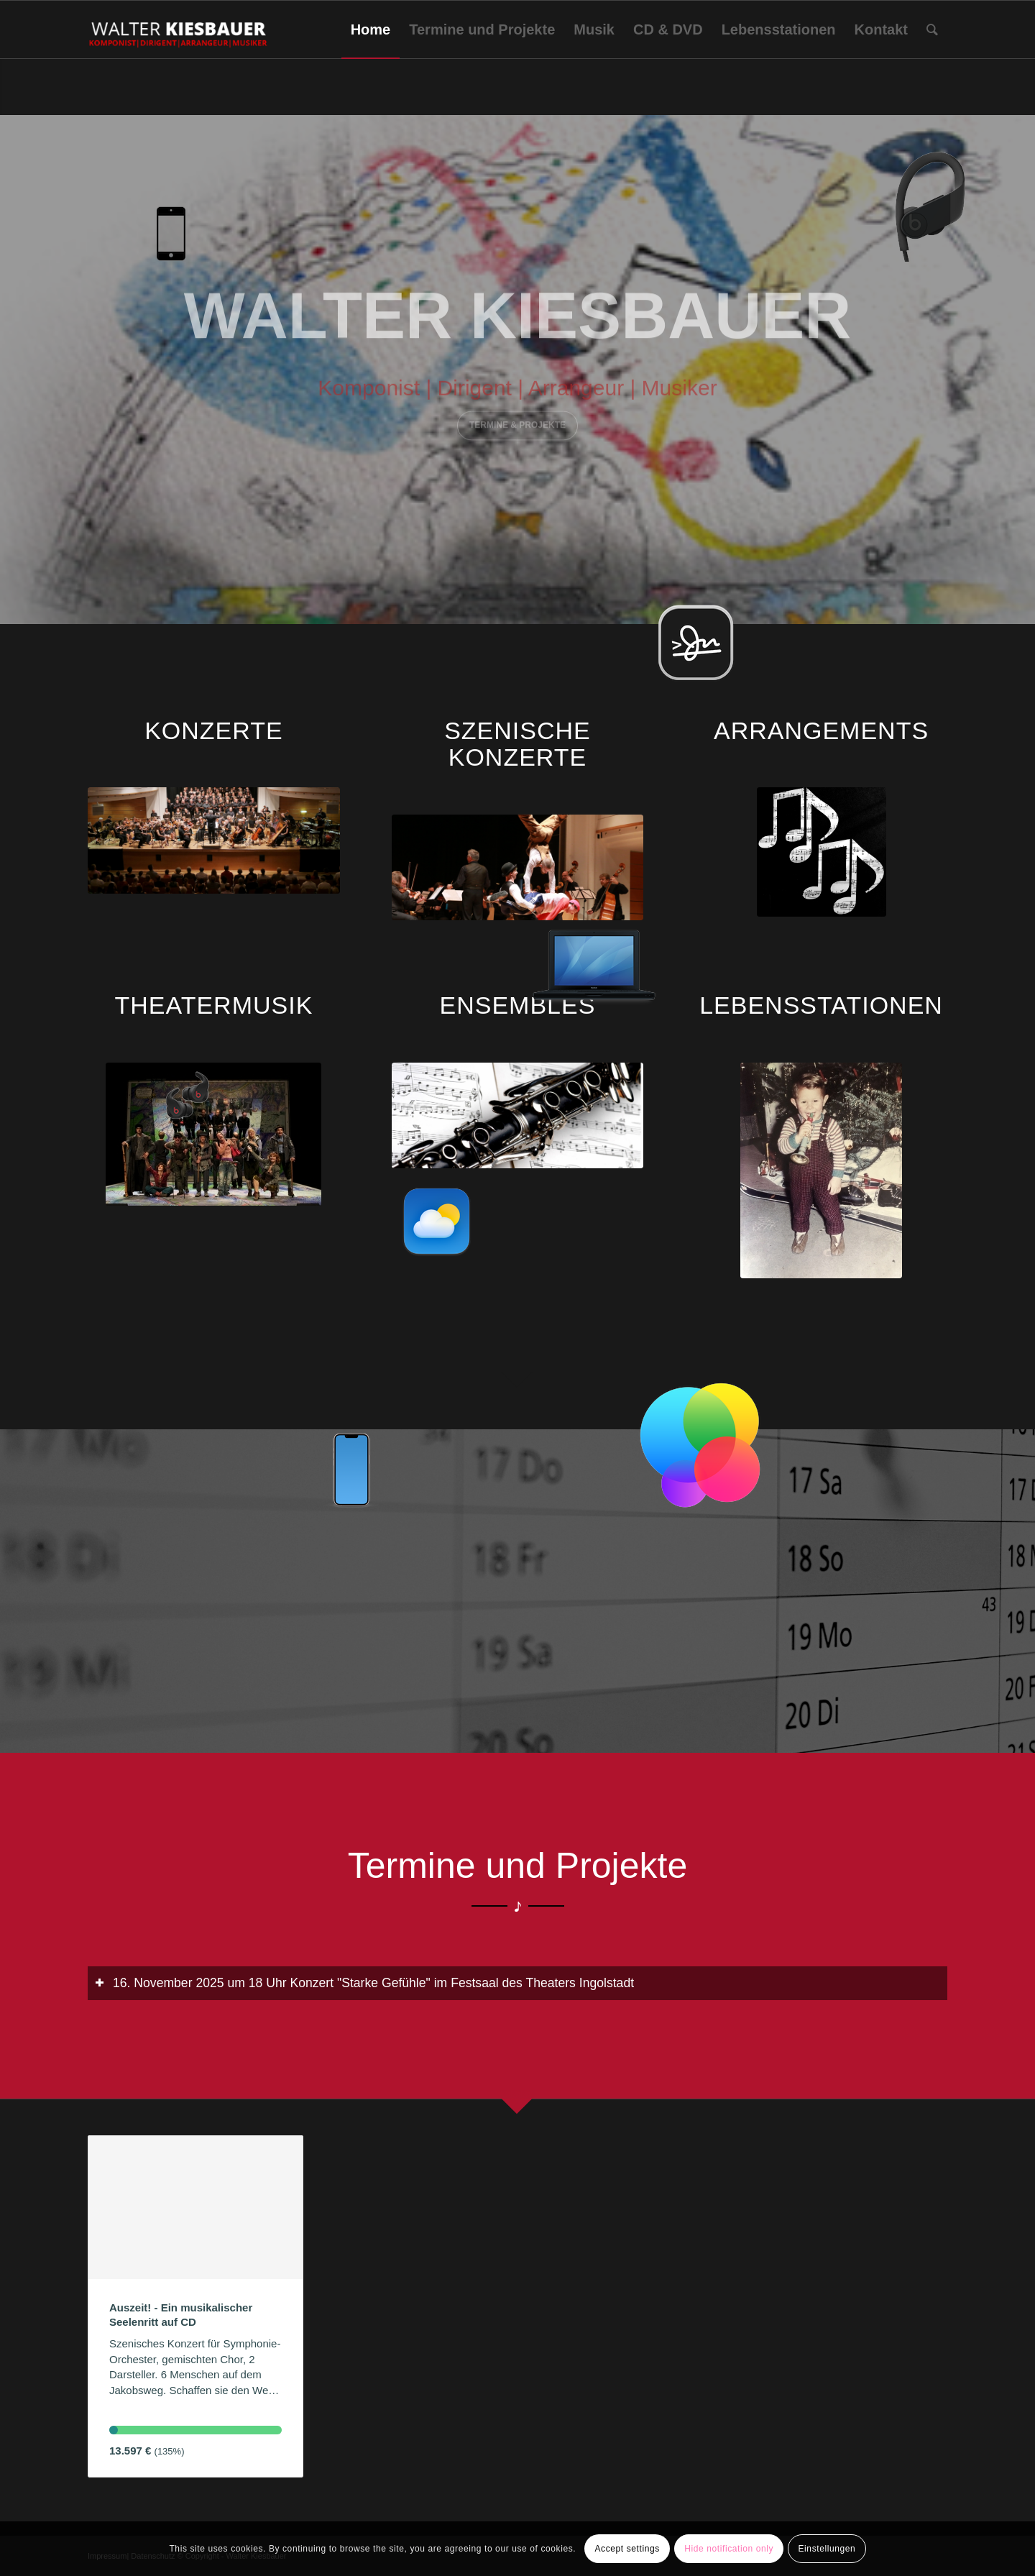  What do you see at coordinates (171, 234) in the screenshot?
I see `iPod Touch device in sidebar navigation` at bounding box center [171, 234].